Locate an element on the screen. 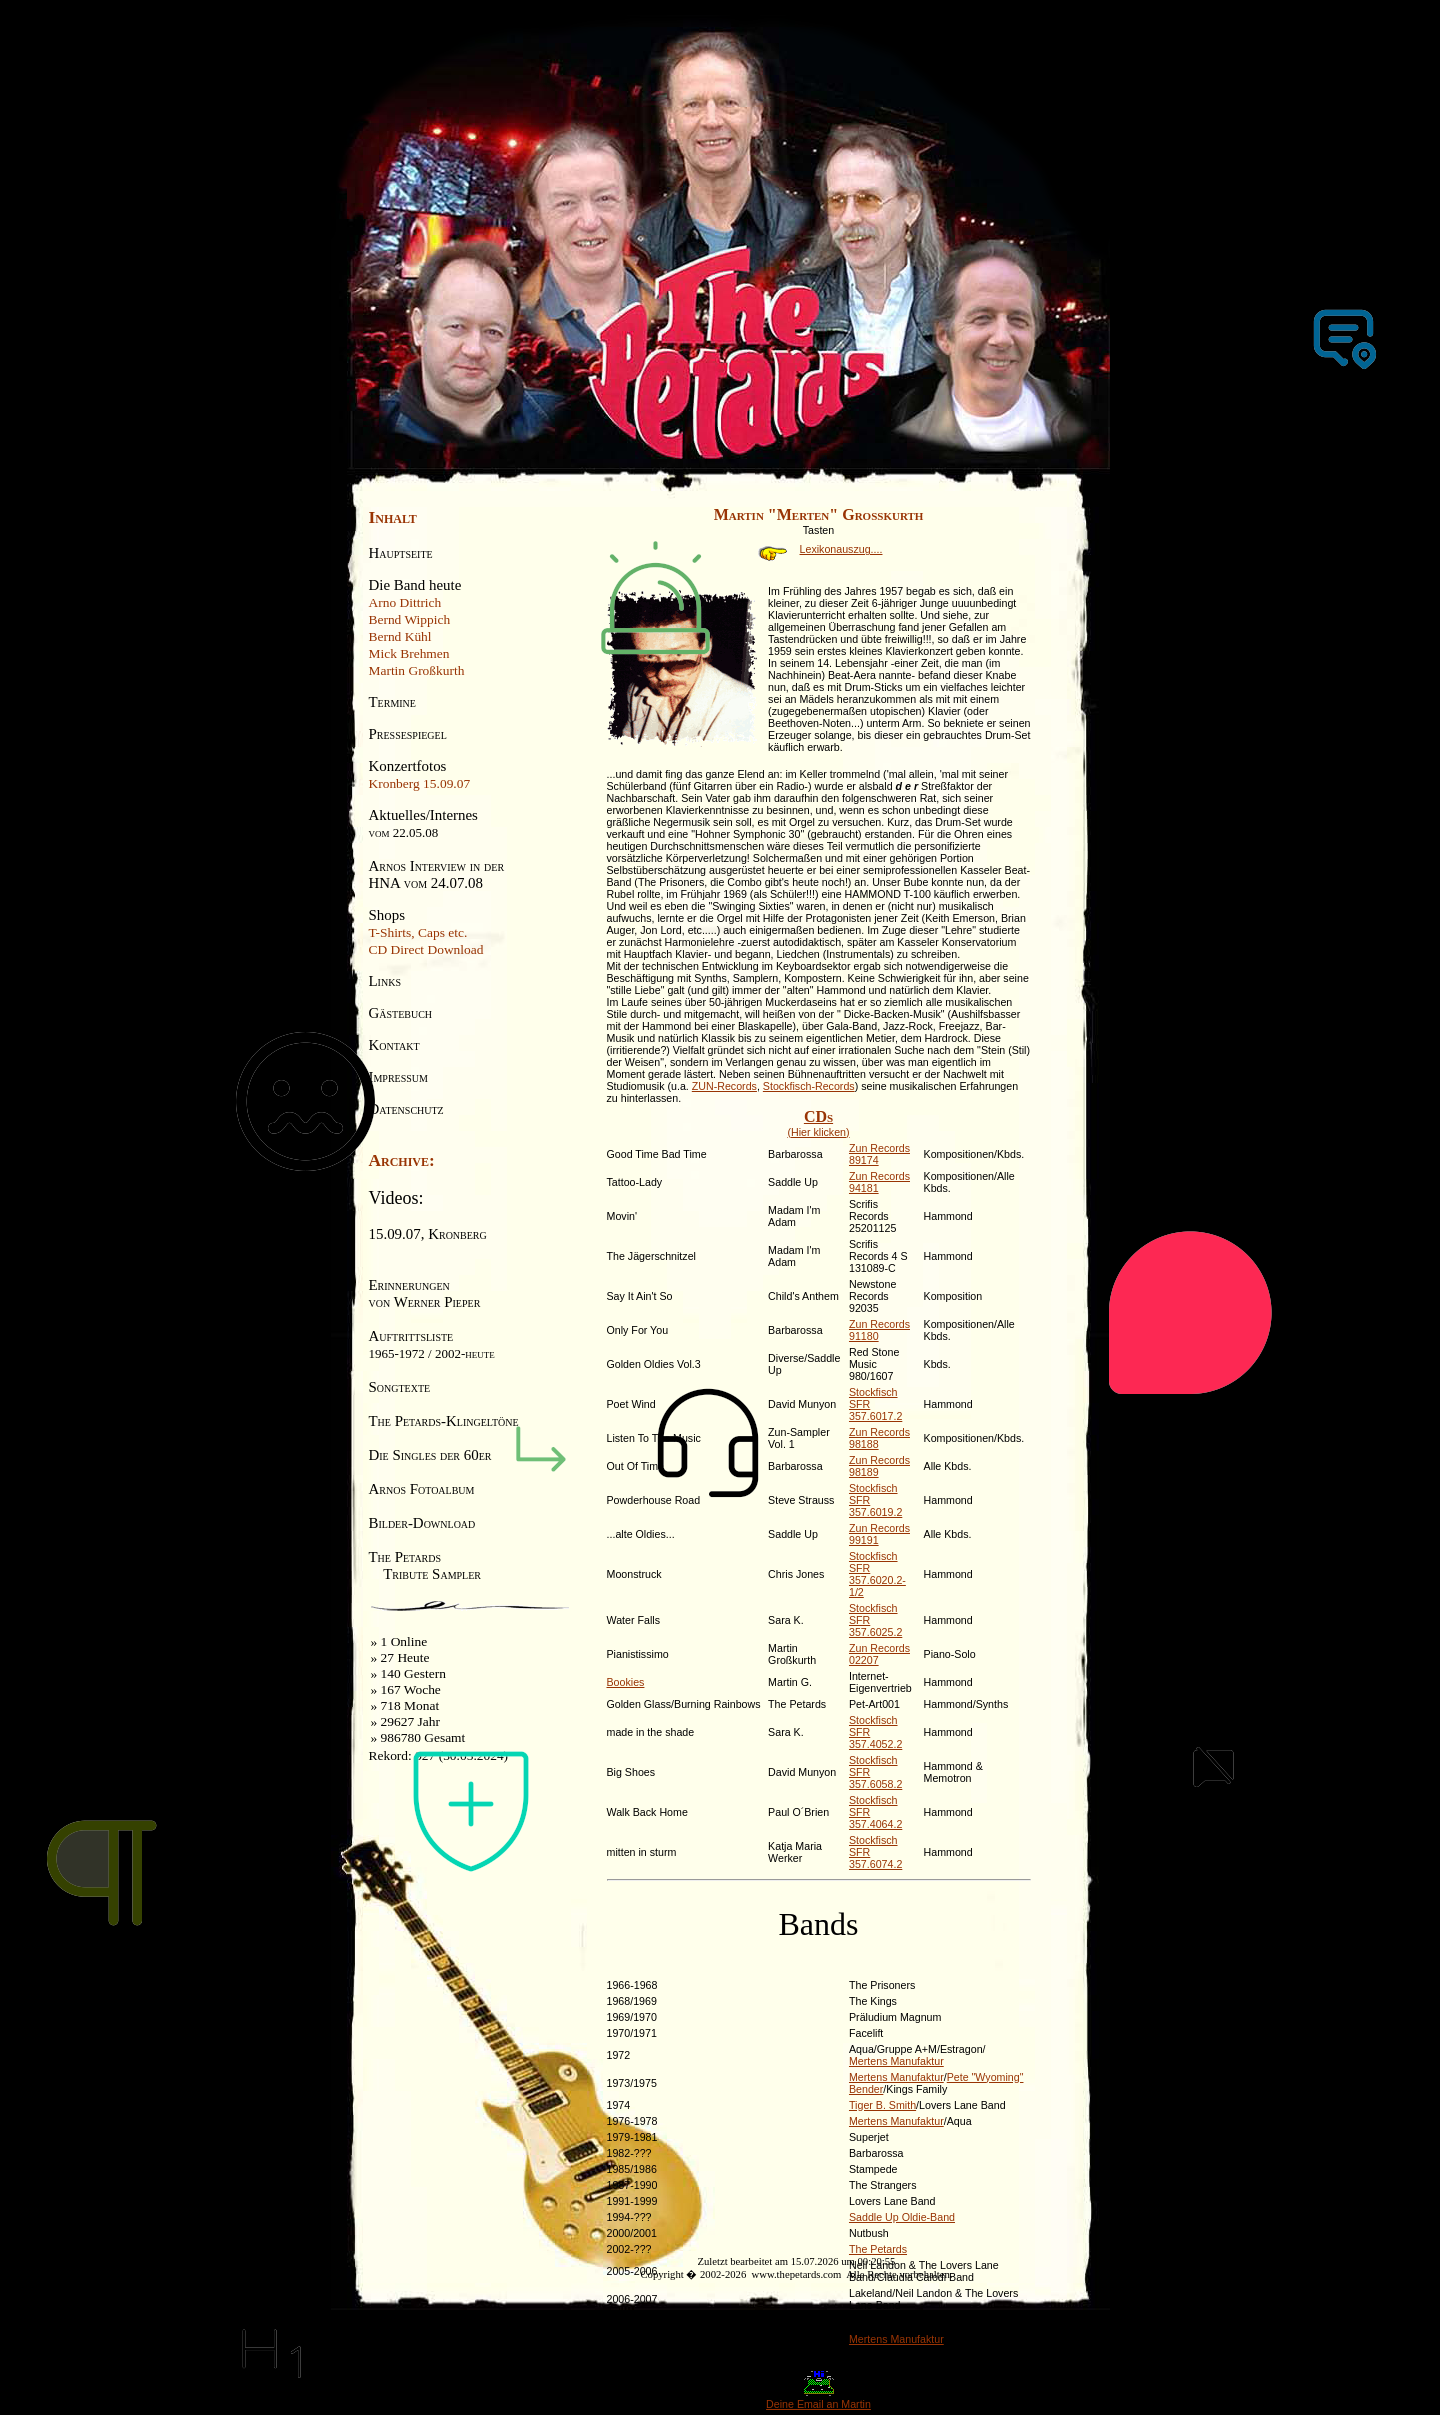 Image resolution: width=1440 pixels, height=2415 pixels. open chat or messaging is located at coordinates (1187, 1316).